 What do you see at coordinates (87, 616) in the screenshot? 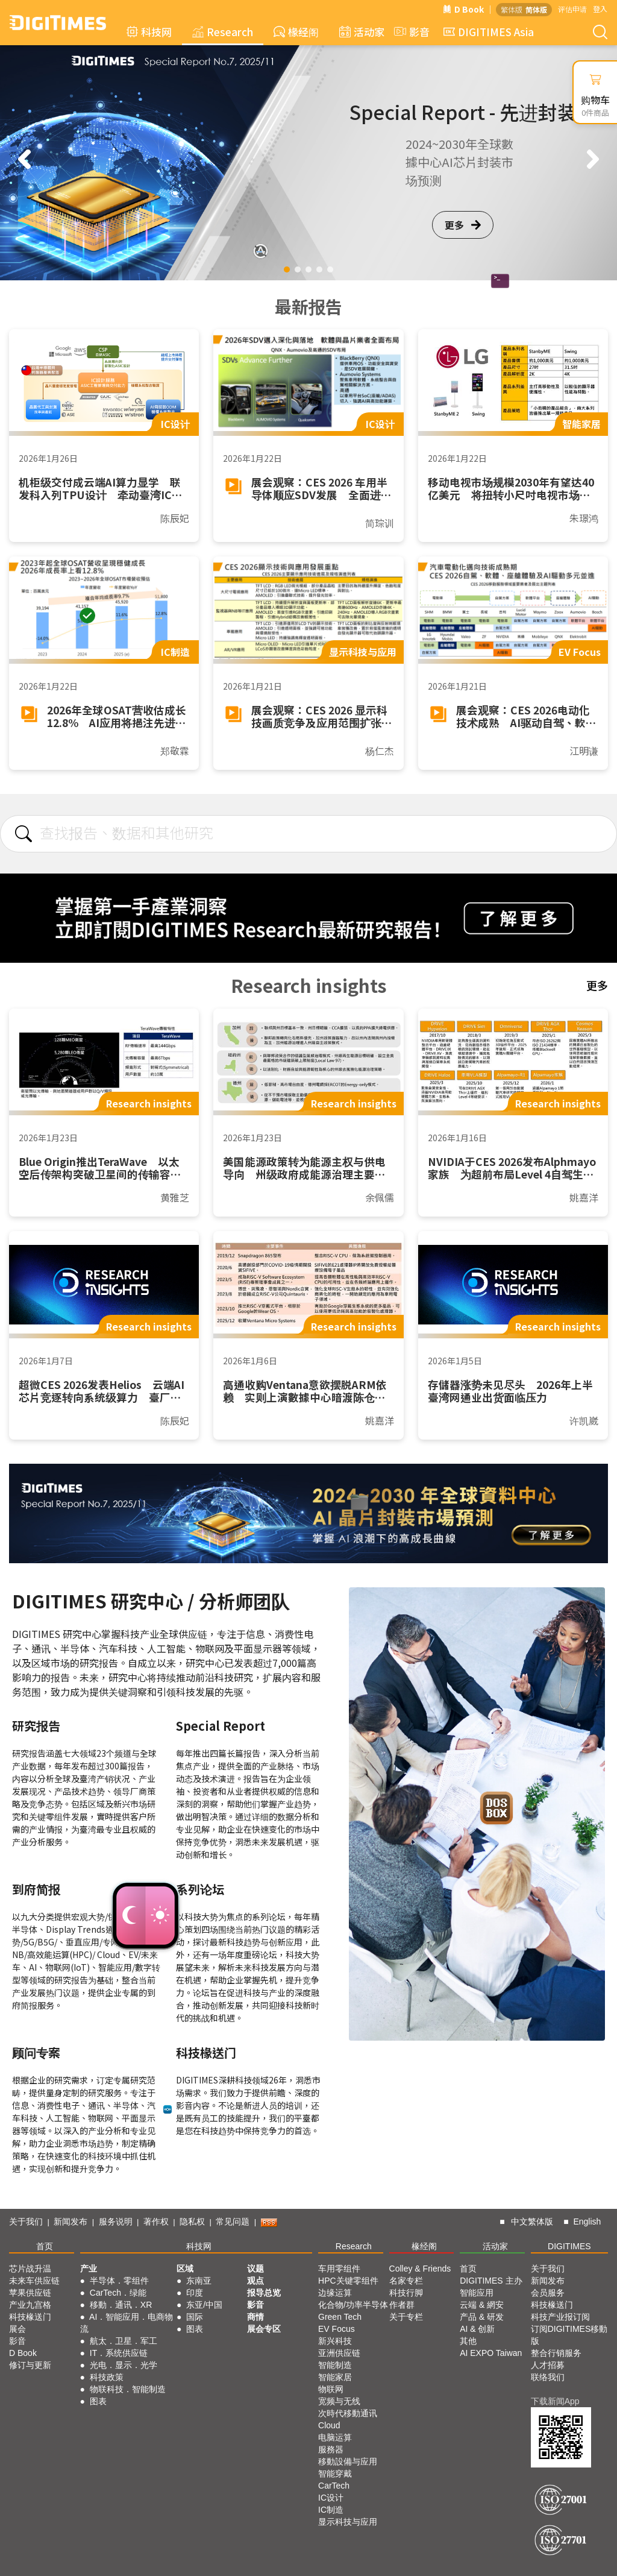
I see `confirm or accept a calculation` at bounding box center [87, 616].